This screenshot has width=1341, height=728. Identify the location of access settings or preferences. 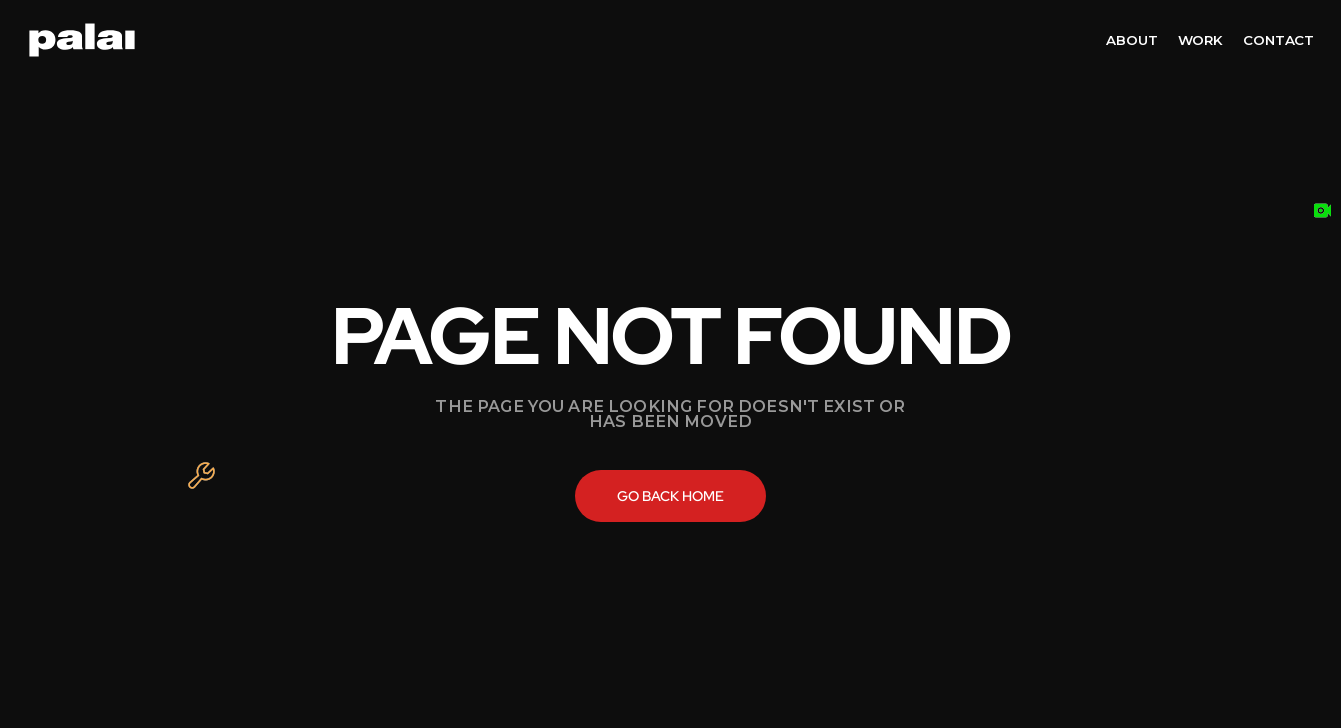
(201, 475).